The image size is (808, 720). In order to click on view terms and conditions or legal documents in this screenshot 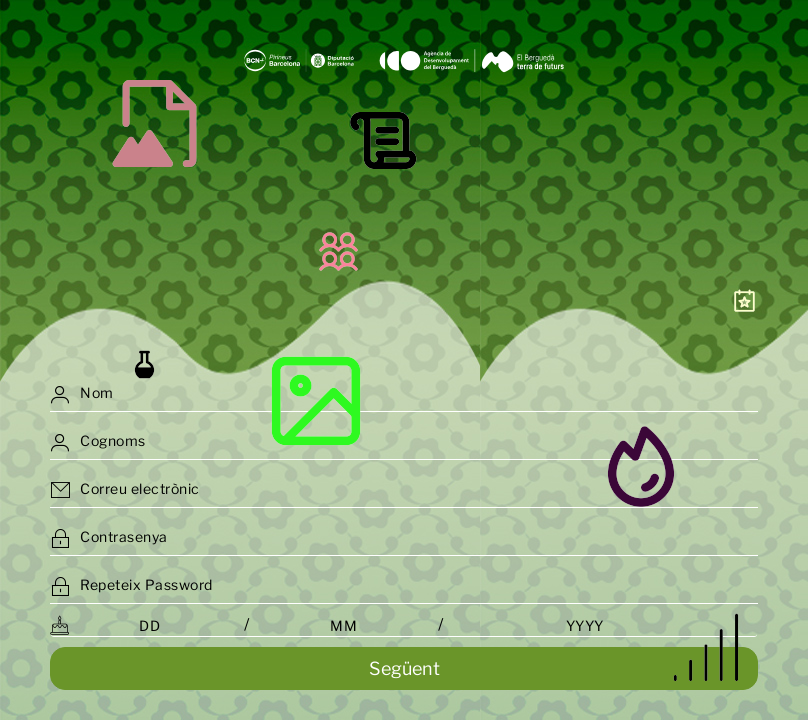, I will do `click(385, 140)`.